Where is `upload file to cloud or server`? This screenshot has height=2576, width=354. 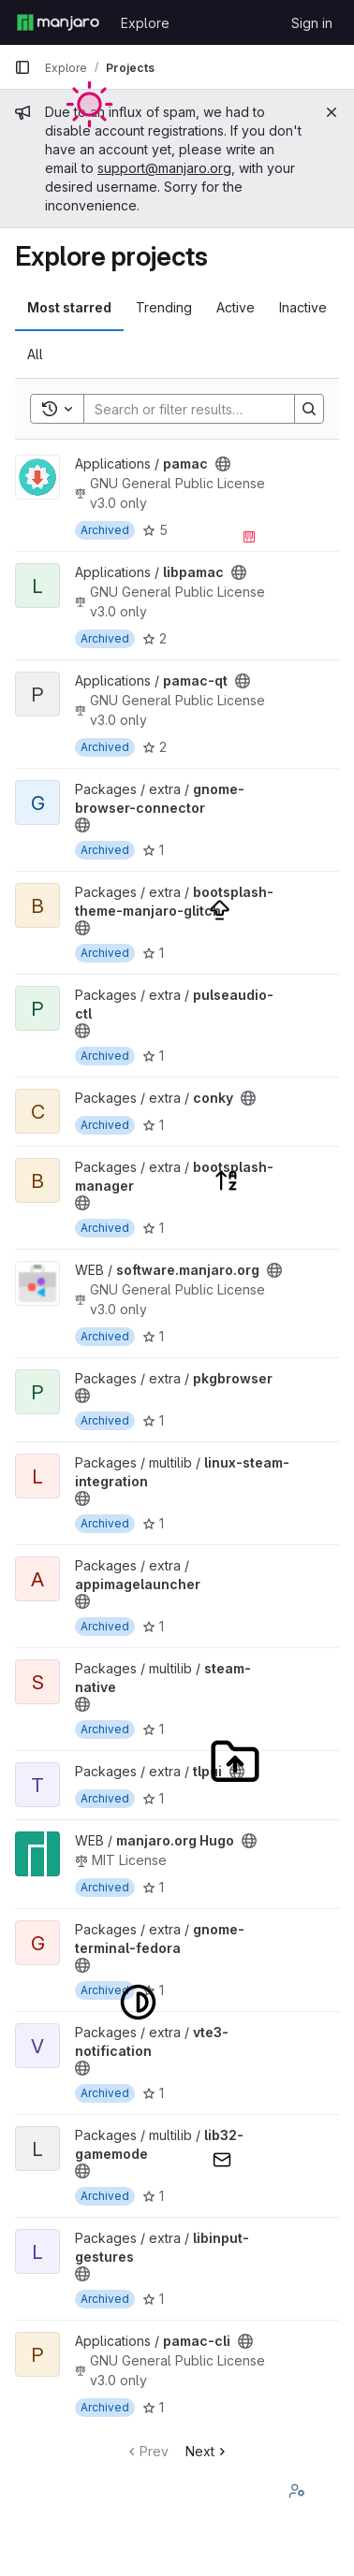
upload file to cloud or server is located at coordinates (219, 910).